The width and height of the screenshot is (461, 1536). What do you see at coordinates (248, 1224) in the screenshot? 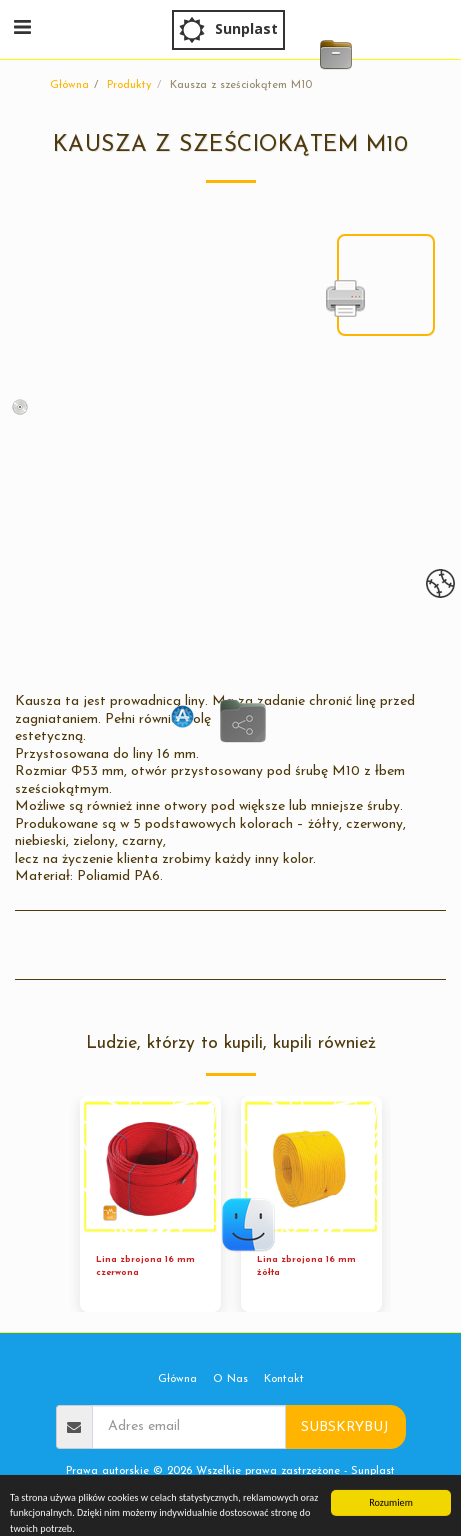
I see `open Finder to browse files and folders` at bounding box center [248, 1224].